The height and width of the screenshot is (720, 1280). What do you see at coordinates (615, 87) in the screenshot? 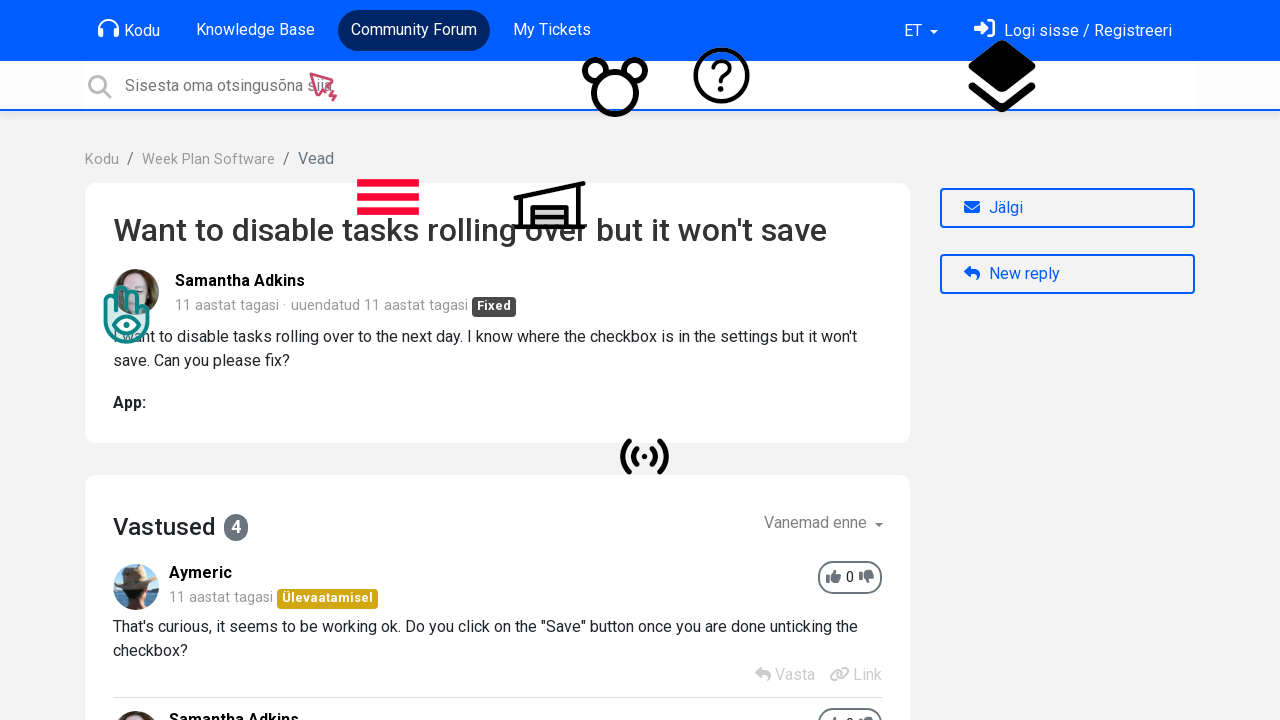
I see `access disney-related content or apps` at bounding box center [615, 87].